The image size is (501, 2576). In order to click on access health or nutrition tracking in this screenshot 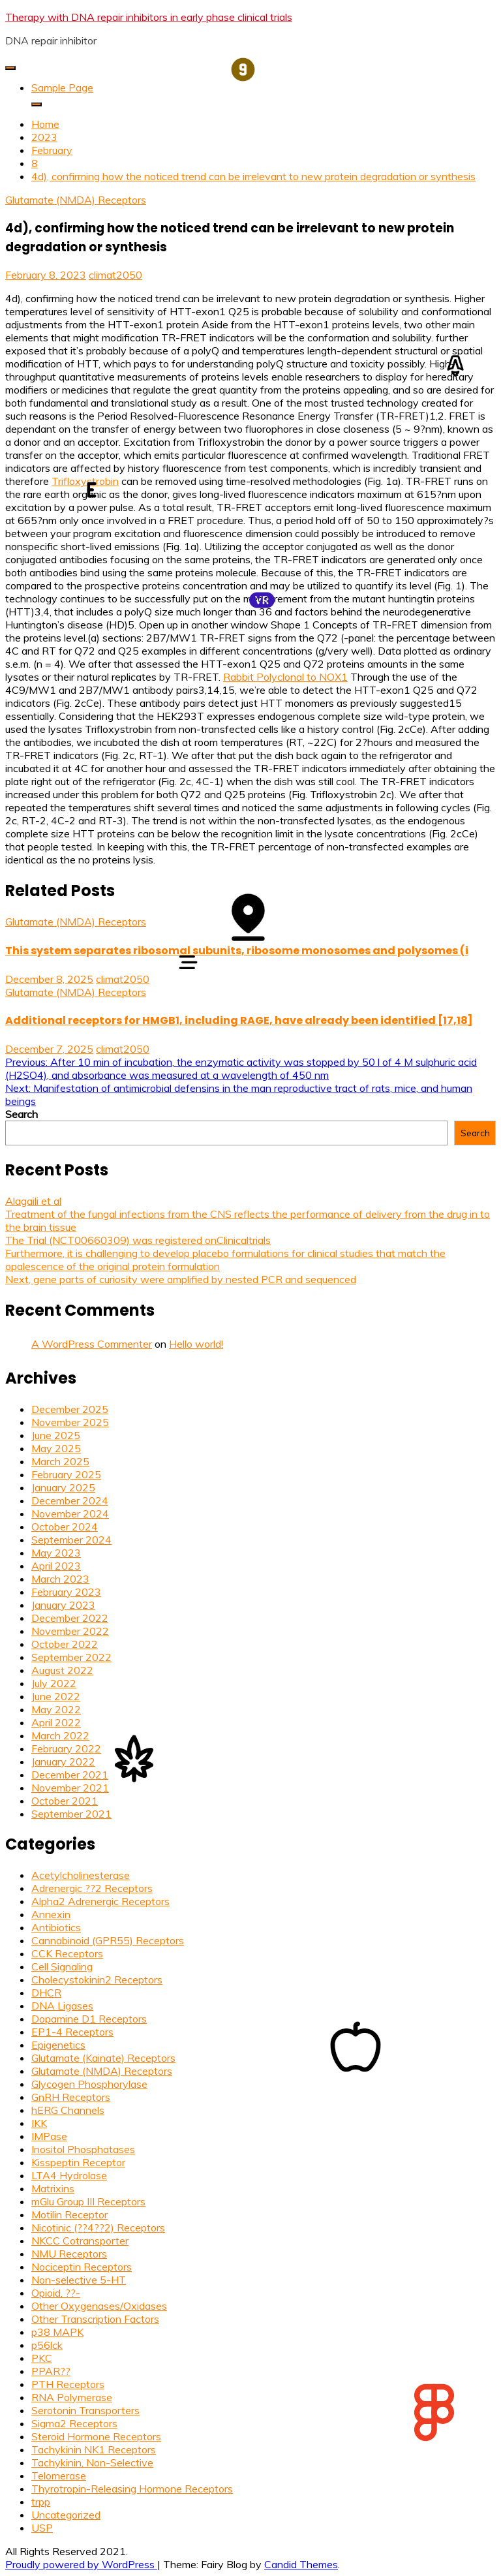, I will do `click(356, 2047)`.